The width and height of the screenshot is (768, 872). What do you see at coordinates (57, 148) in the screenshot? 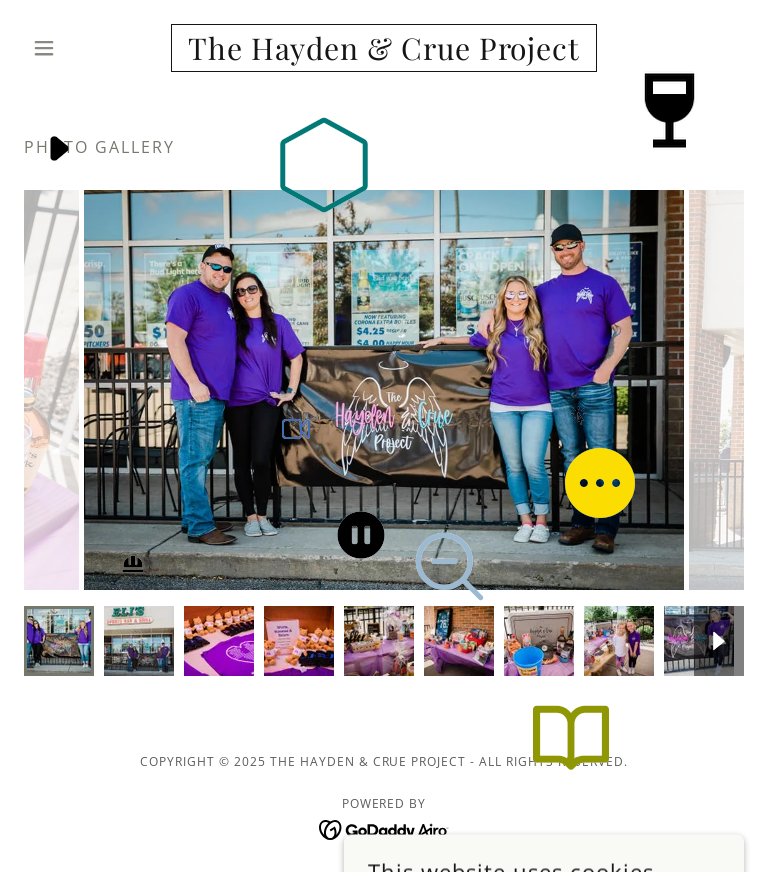
I see `go to next item or screen` at bounding box center [57, 148].